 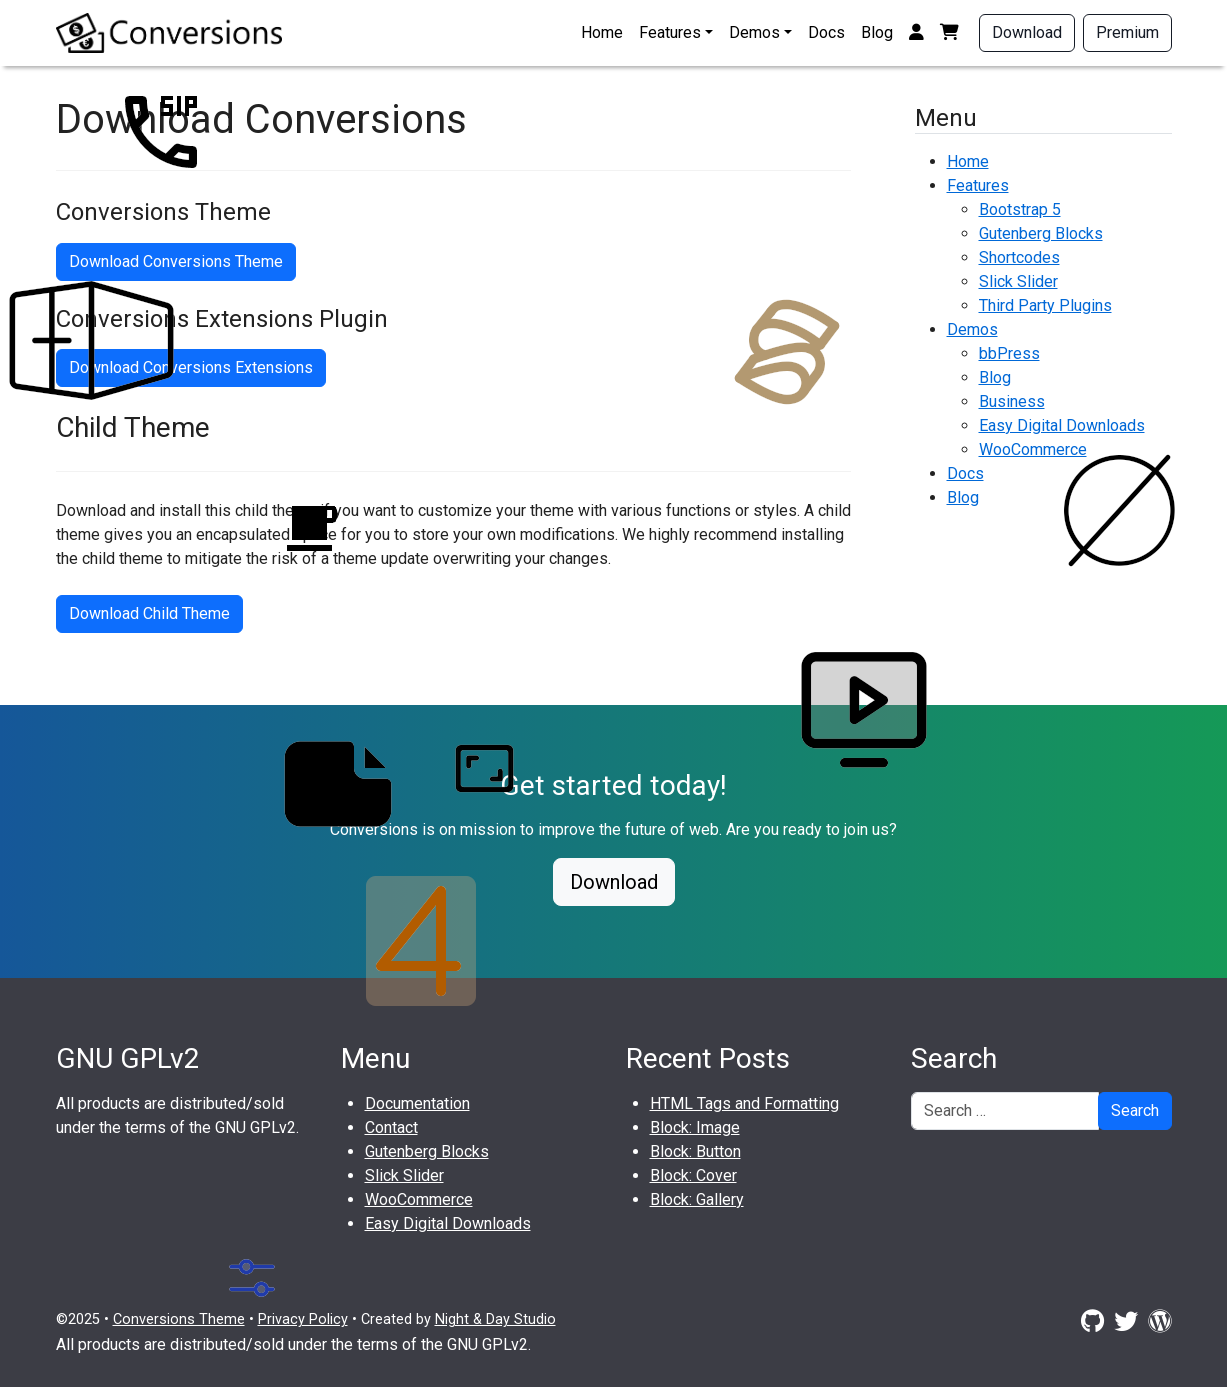 I want to click on link to SolidJS framework documentation, so click(x=787, y=352).